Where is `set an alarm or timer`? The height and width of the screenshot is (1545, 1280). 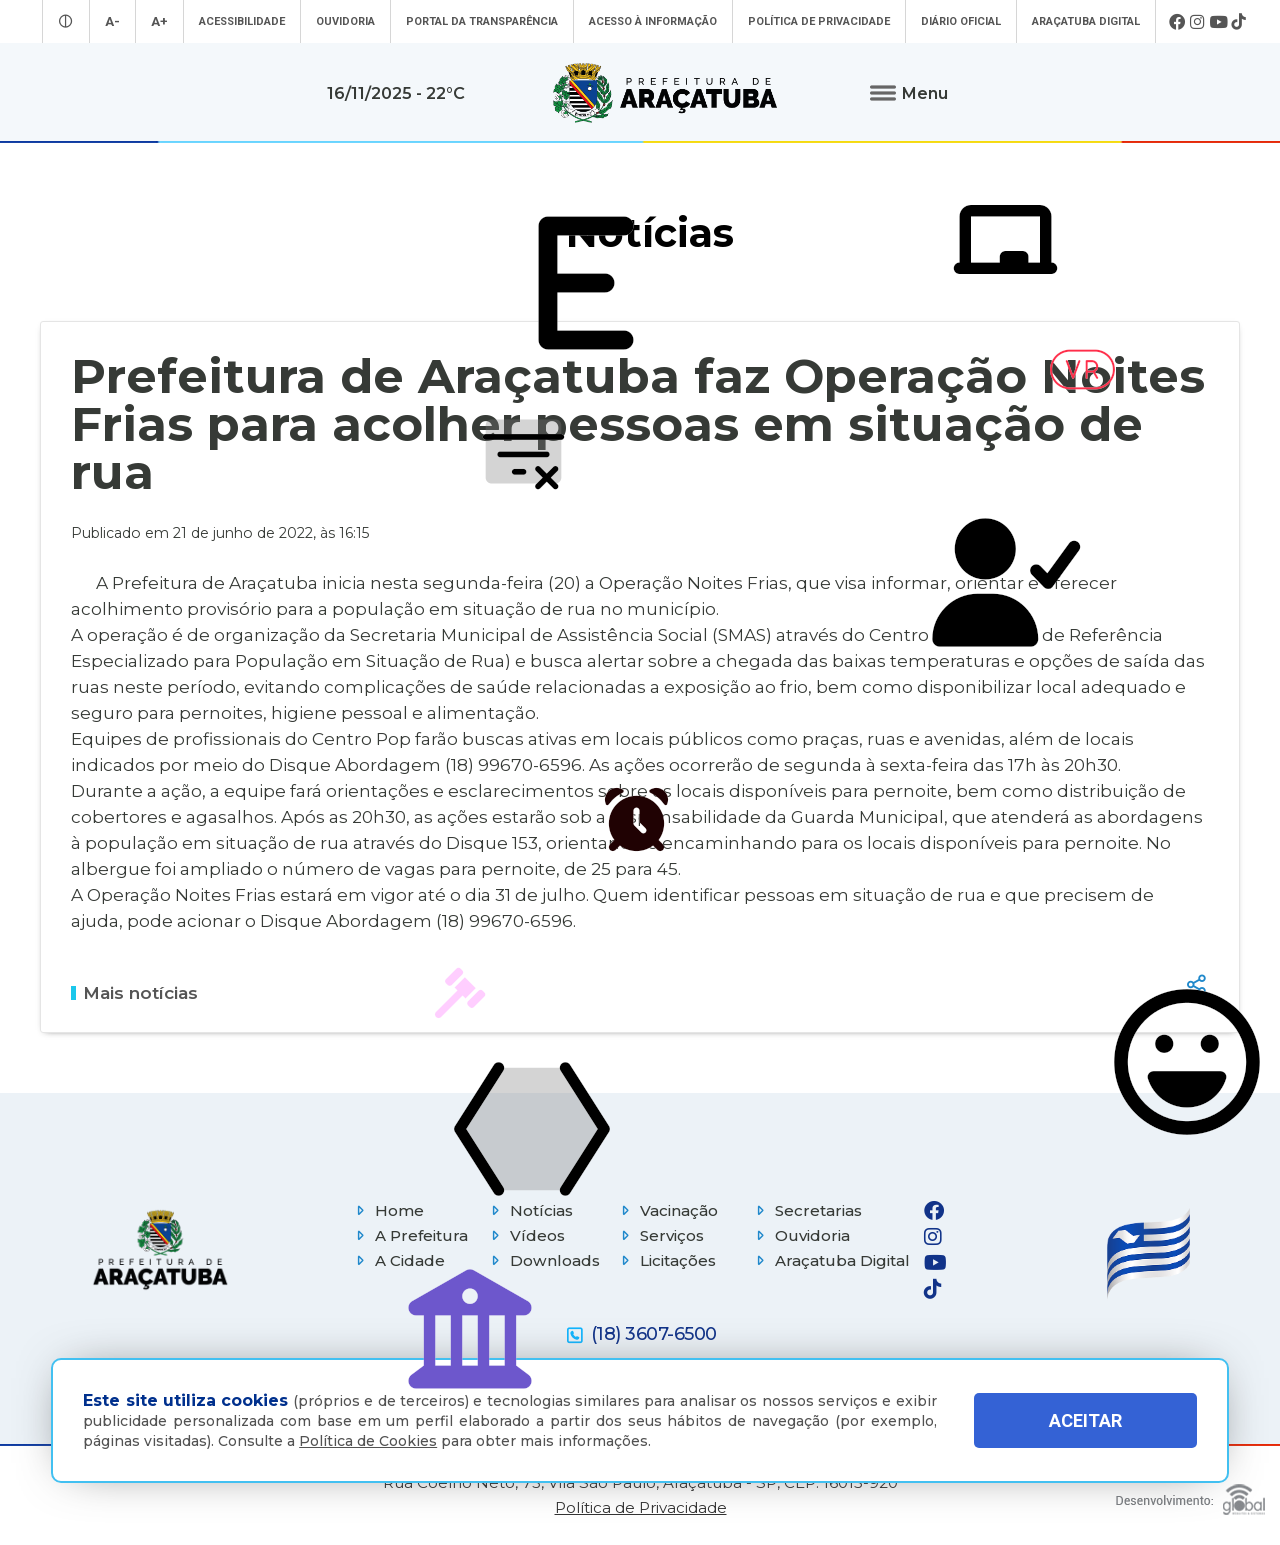 set an alarm or timer is located at coordinates (636, 819).